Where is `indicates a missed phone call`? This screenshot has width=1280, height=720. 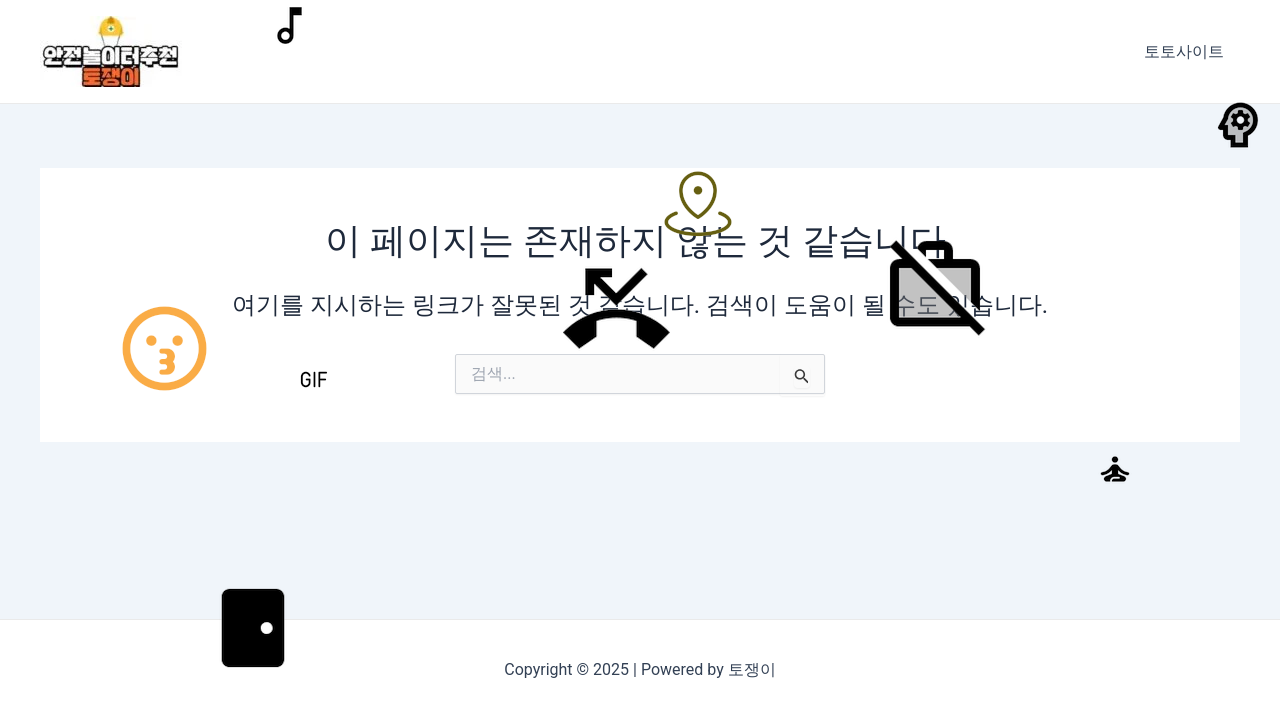 indicates a missed phone call is located at coordinates (616, 308).